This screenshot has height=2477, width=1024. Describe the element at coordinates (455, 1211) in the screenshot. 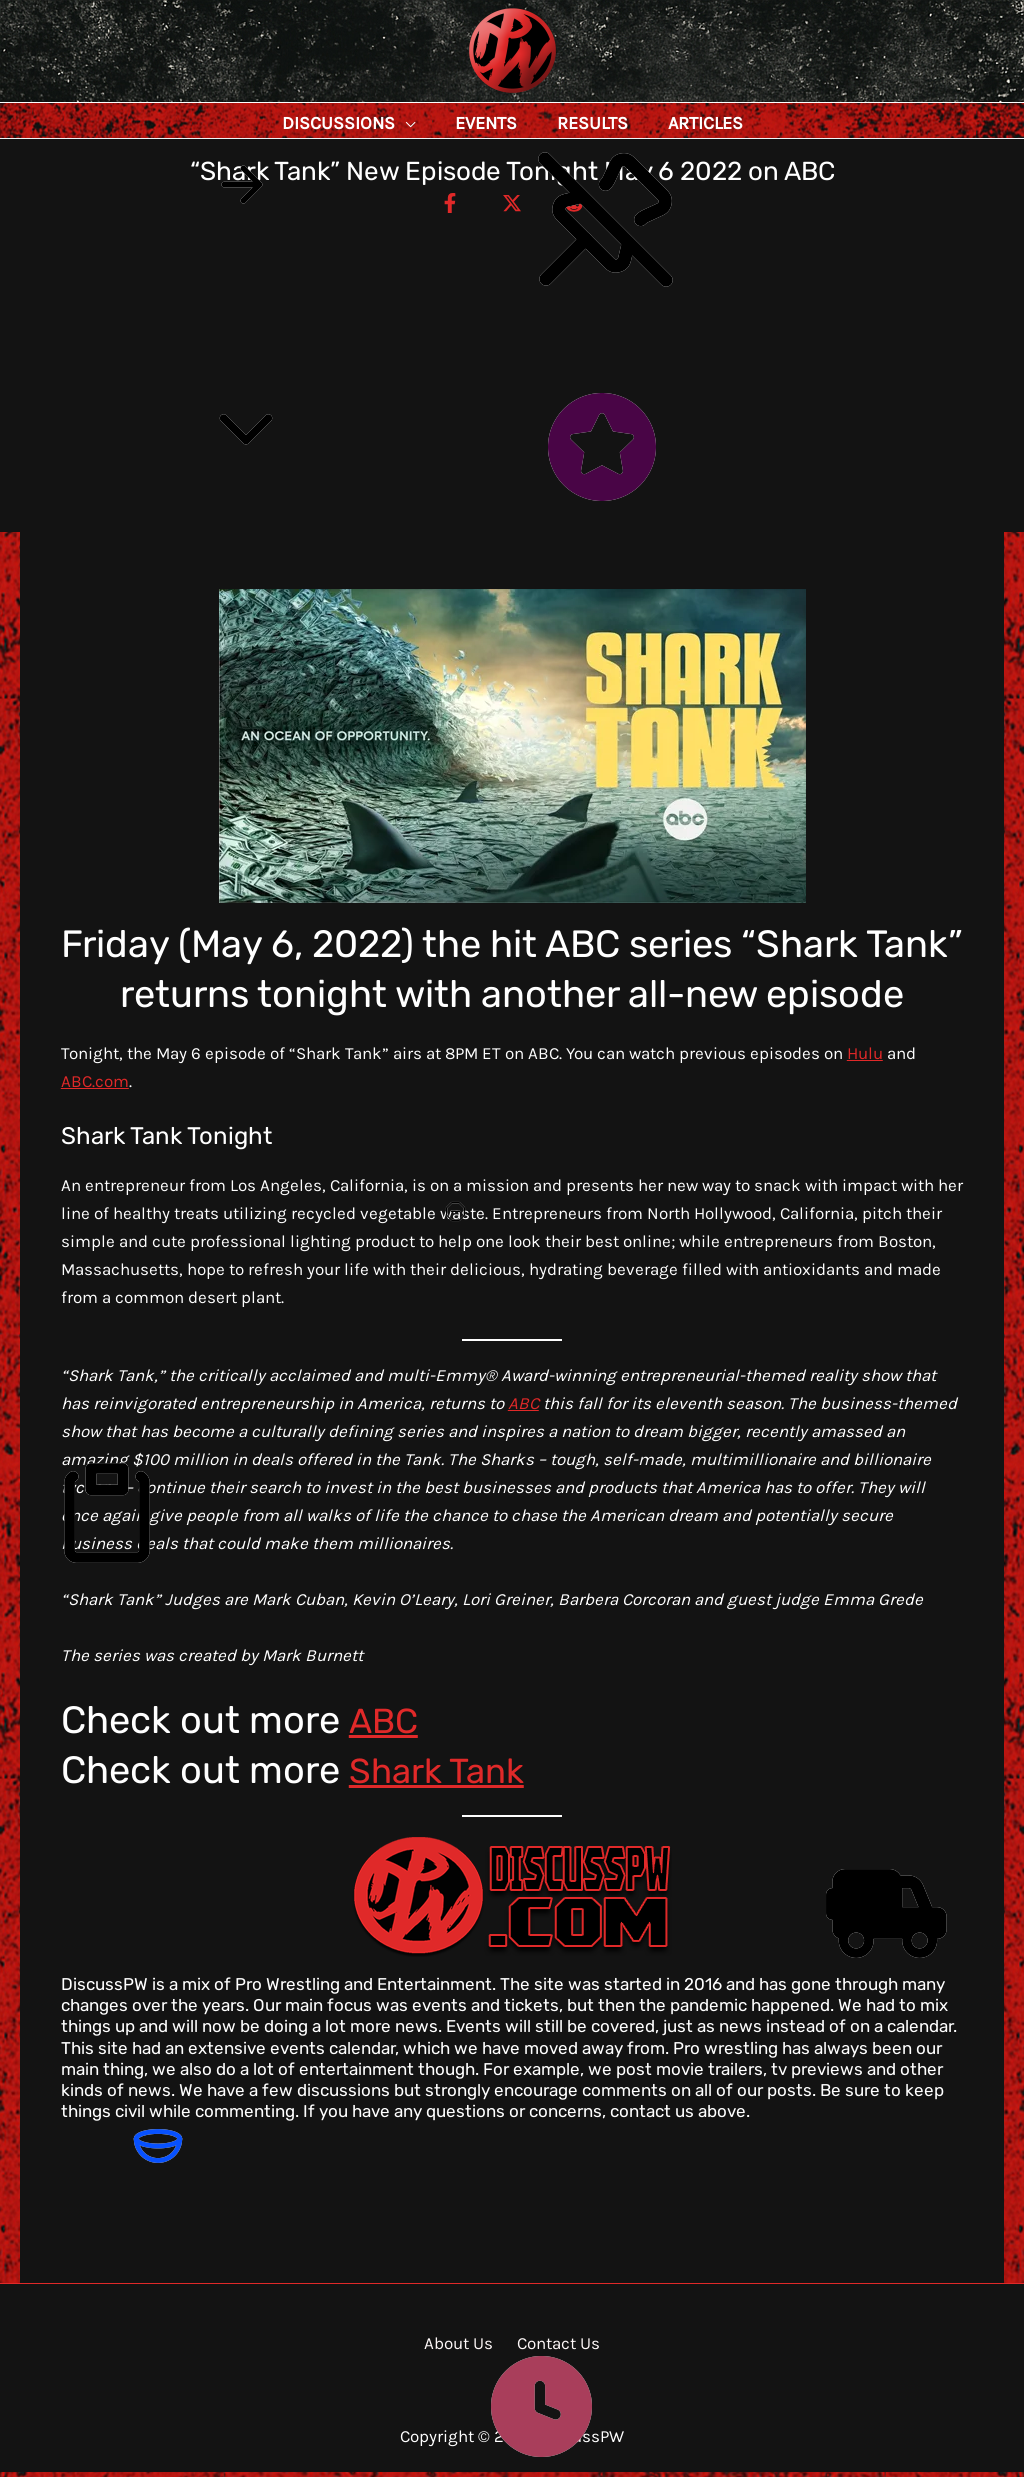

I see `indicates blocked or restricted content` at that location.